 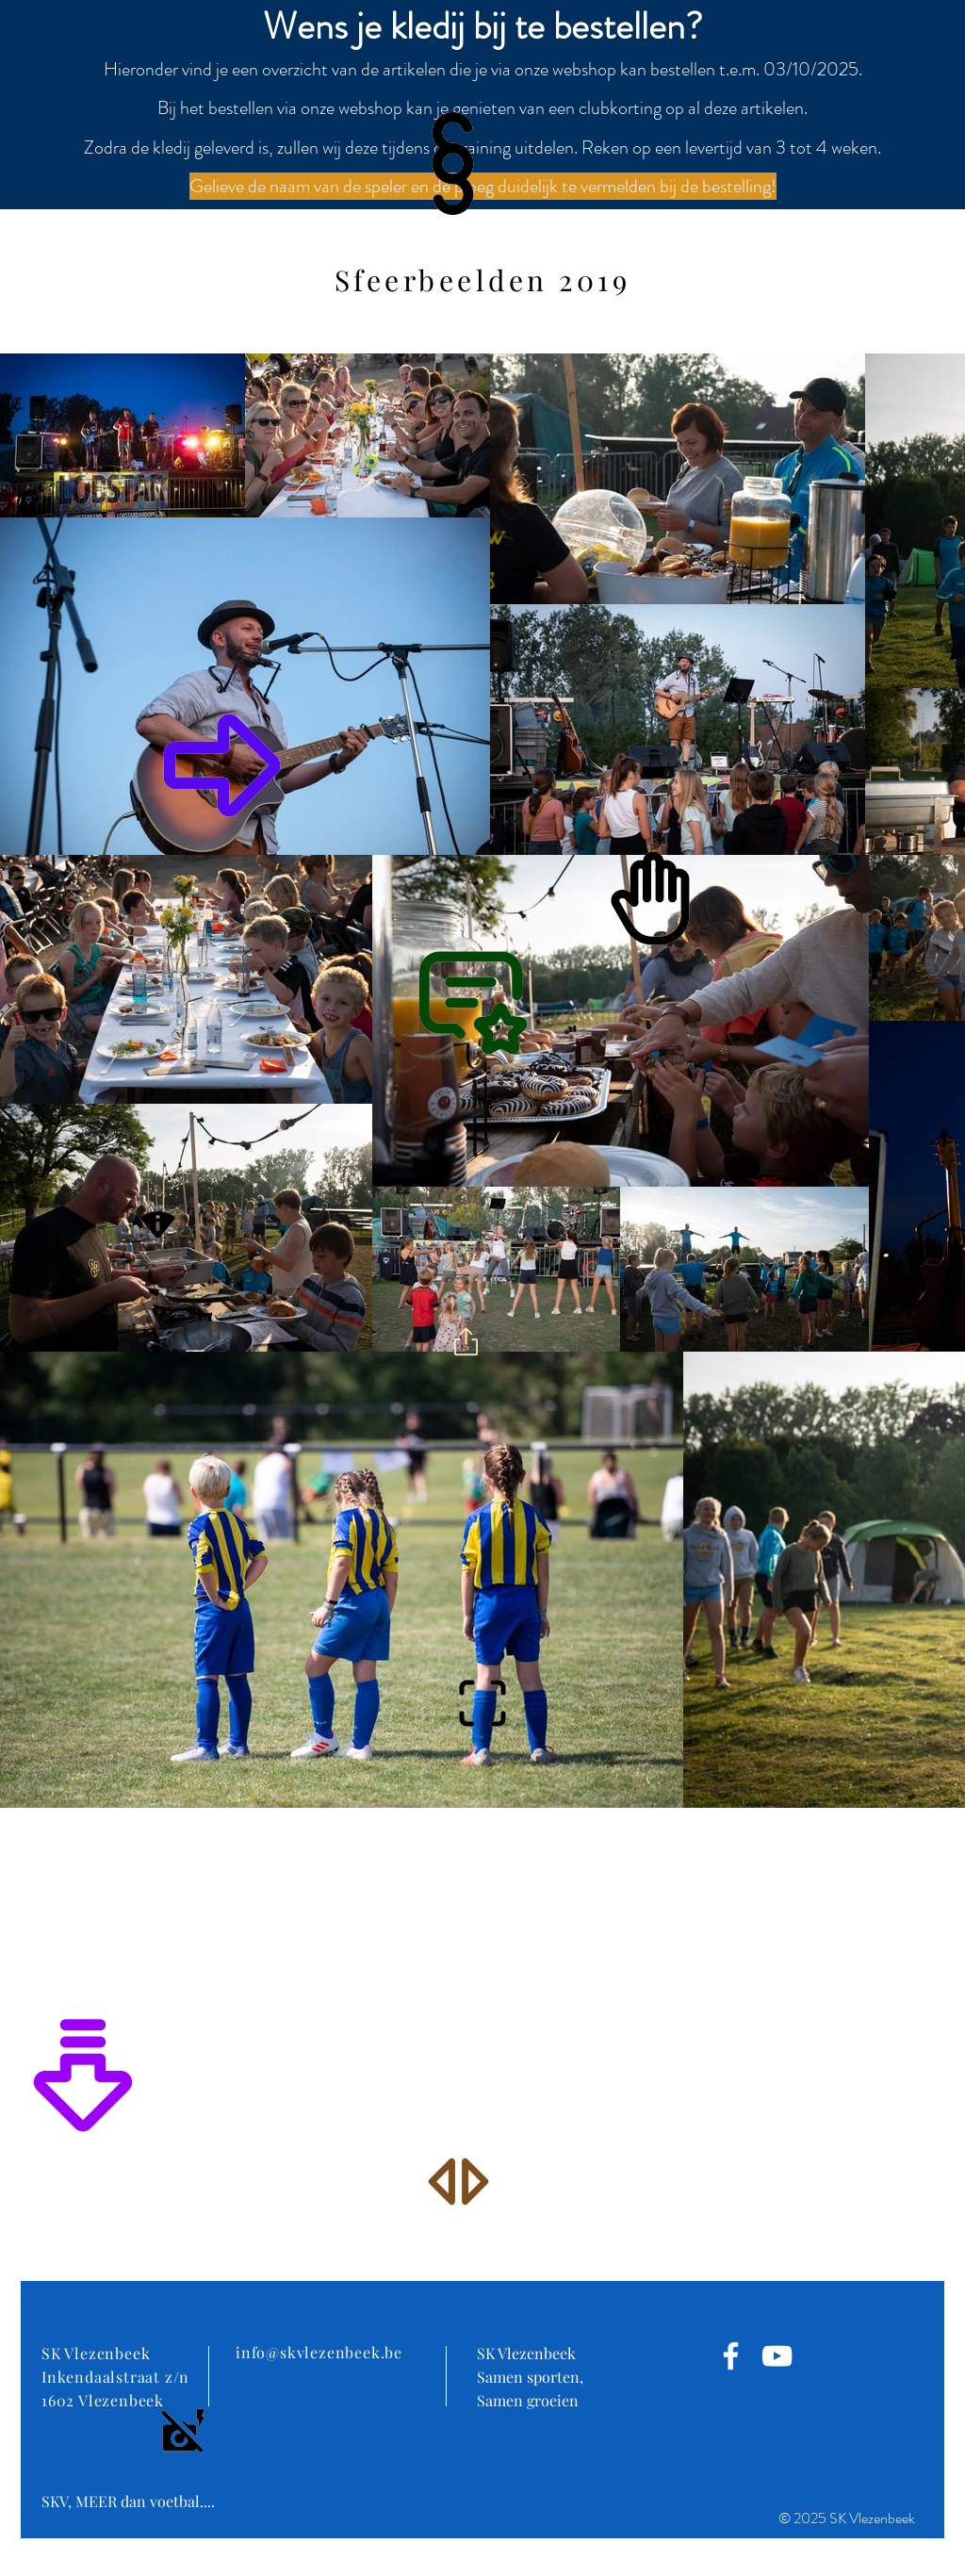 What do you see at coordinates (452, 163) in the screenshot?
I see `indicates a legal or terms section` at bounding box center [452, 163].